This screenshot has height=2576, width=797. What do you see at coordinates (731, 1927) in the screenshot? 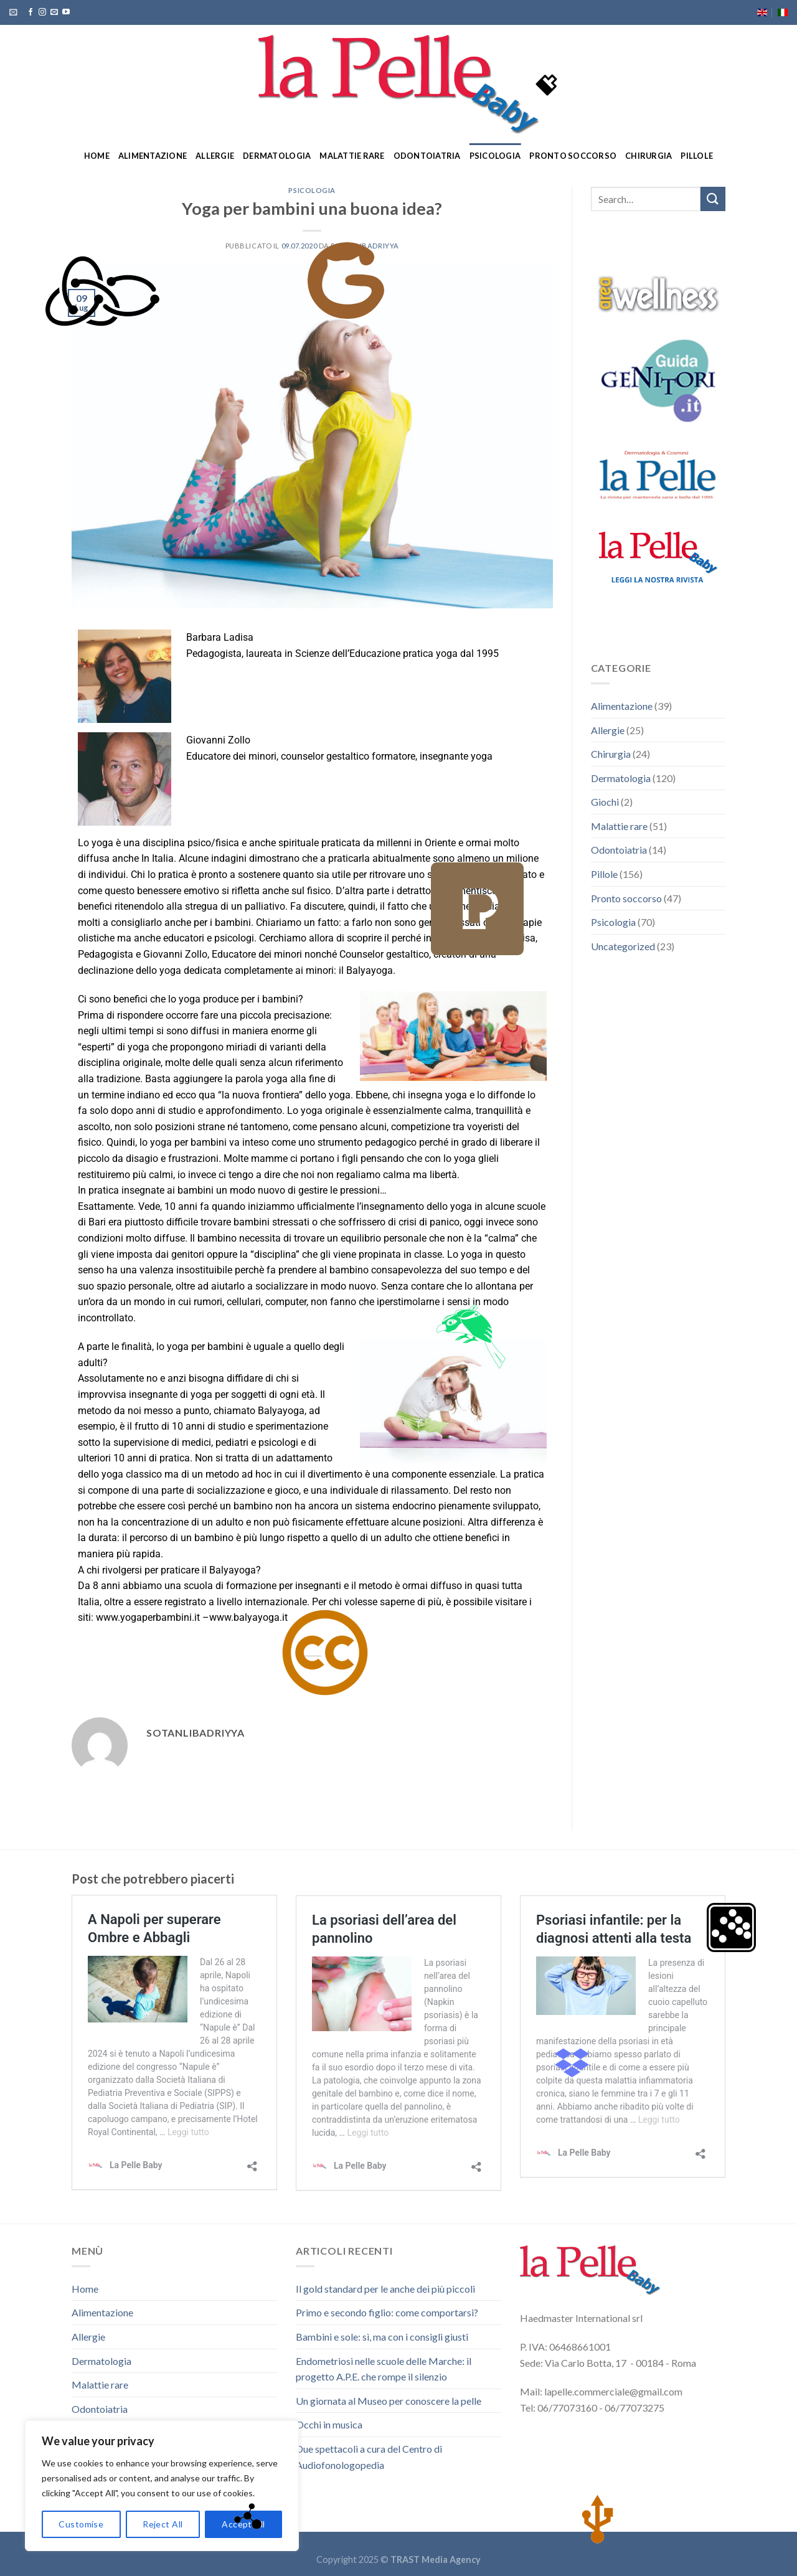
I see `open scilab application` at bounding box center [731, 1927].